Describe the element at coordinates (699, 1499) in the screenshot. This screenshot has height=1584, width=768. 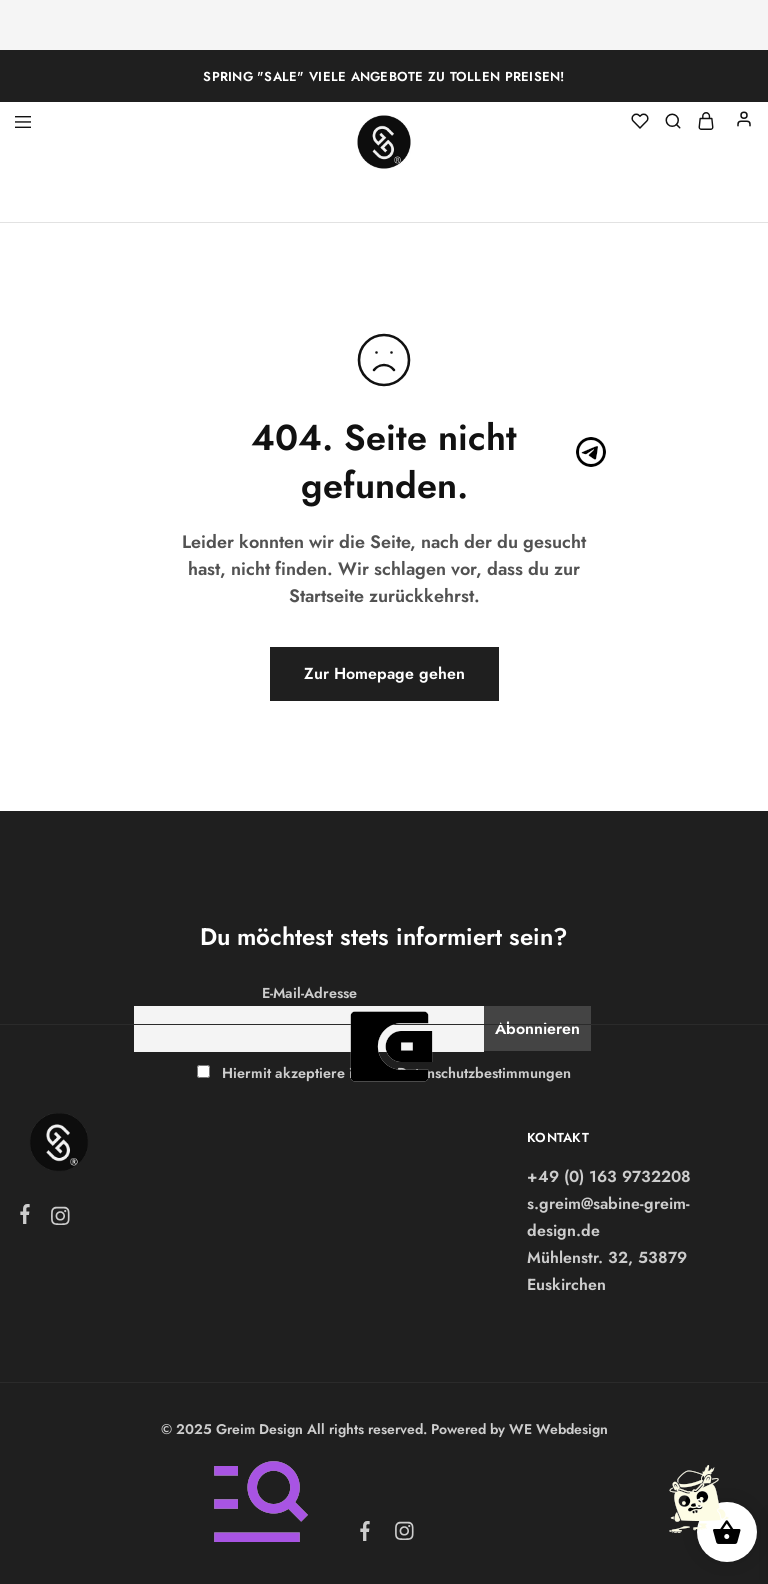
I see `jaeger distributed tracing platform logo` at that location.